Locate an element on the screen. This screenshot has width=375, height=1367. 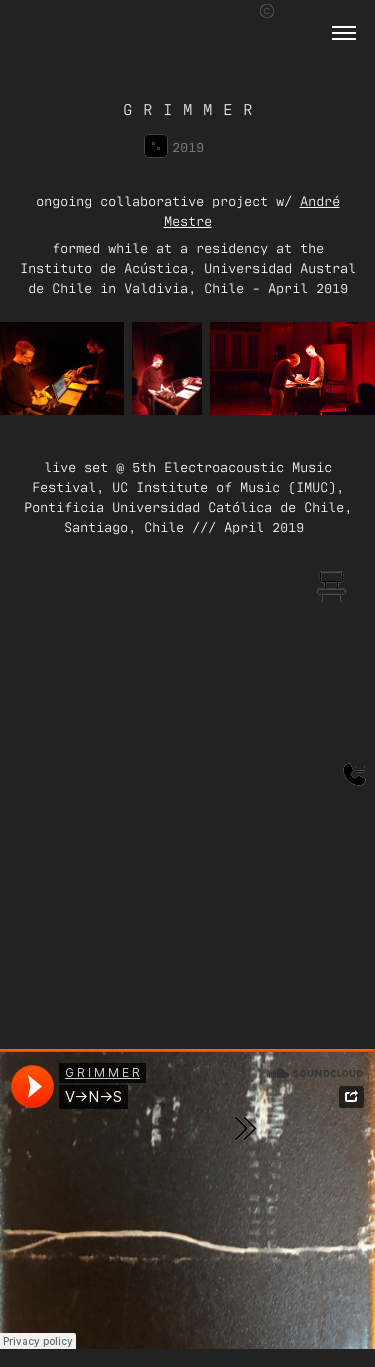
skip forward or advance quickly is located at coordinates (245, 1128).